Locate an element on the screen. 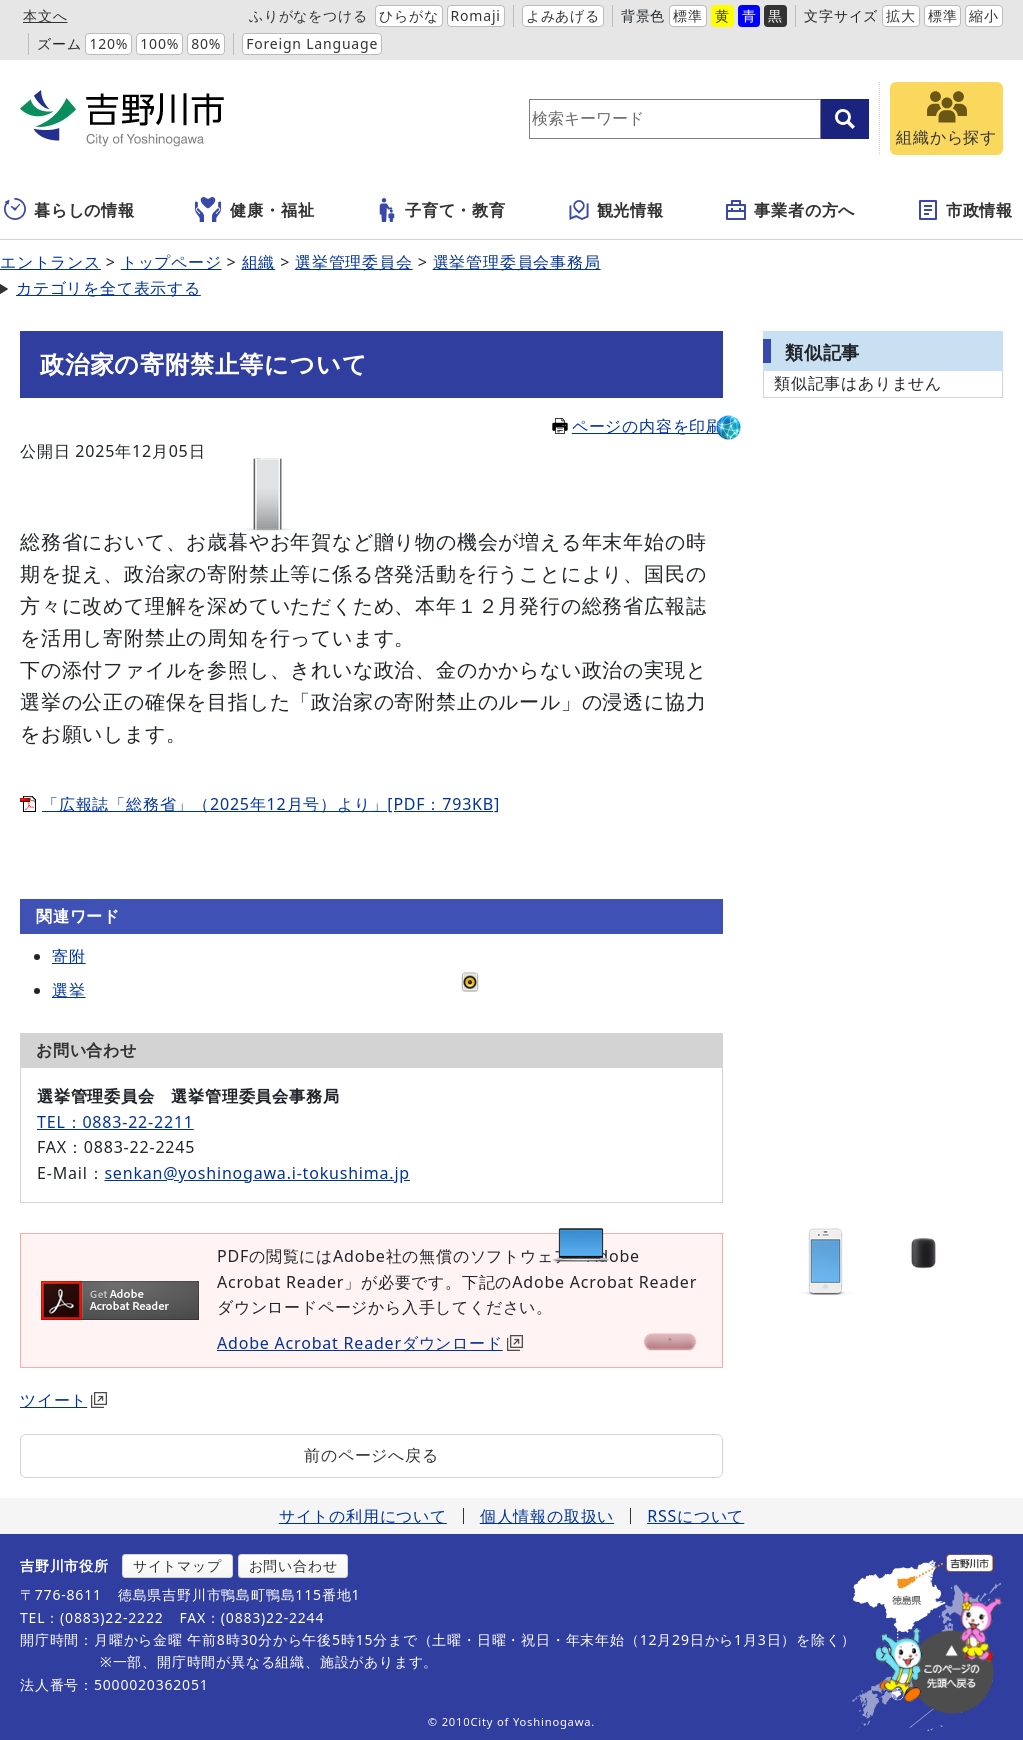 The height and width of the screenshot is (1740, 1023). connect to a bluetooth speaker is located at coordinates (670, 1342).